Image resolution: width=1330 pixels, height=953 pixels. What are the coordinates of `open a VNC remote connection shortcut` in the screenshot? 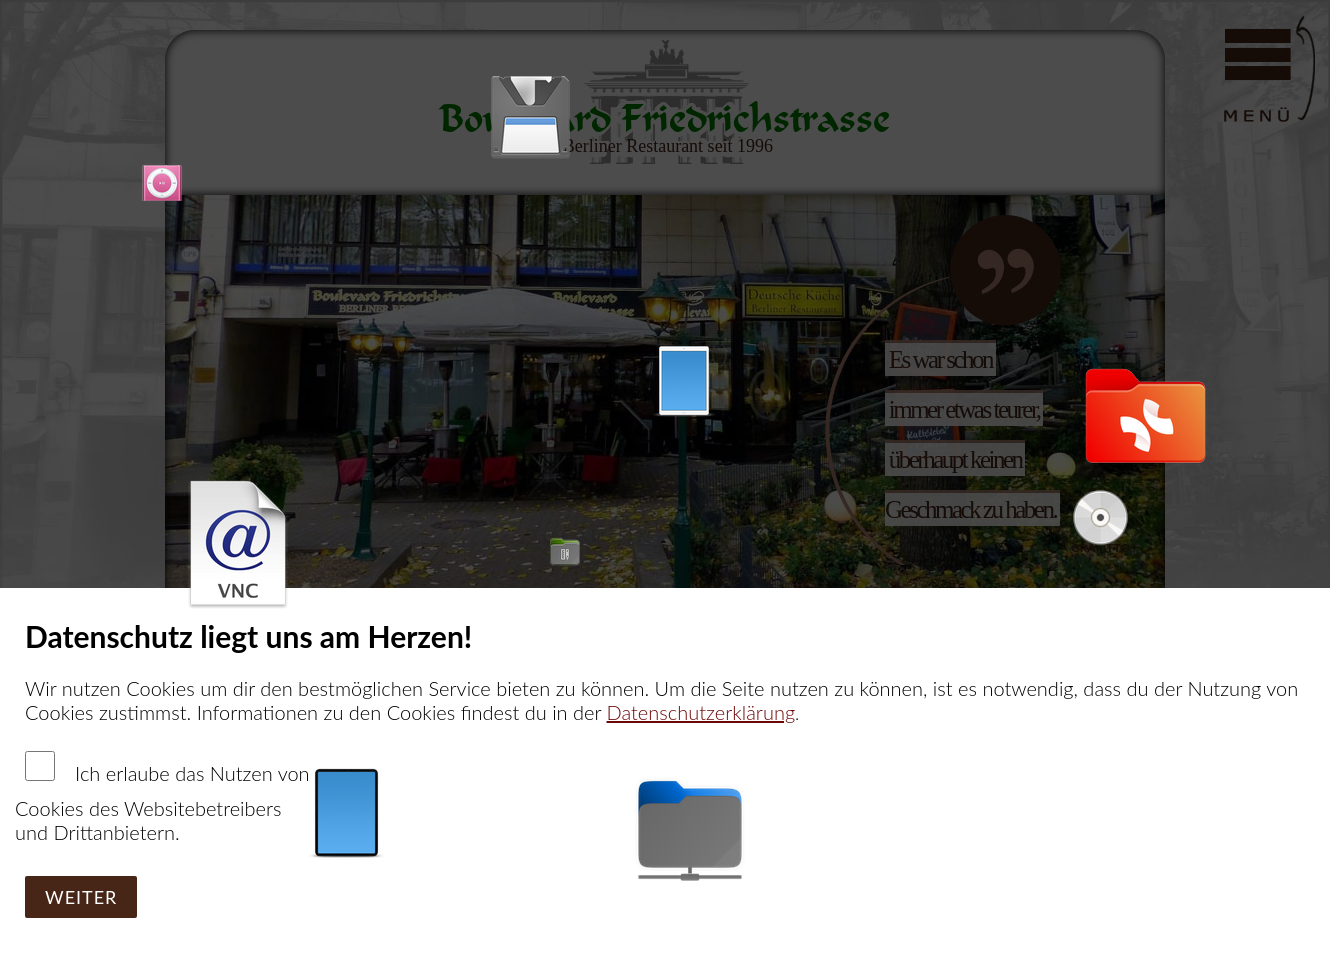 It's located at (238, 546).